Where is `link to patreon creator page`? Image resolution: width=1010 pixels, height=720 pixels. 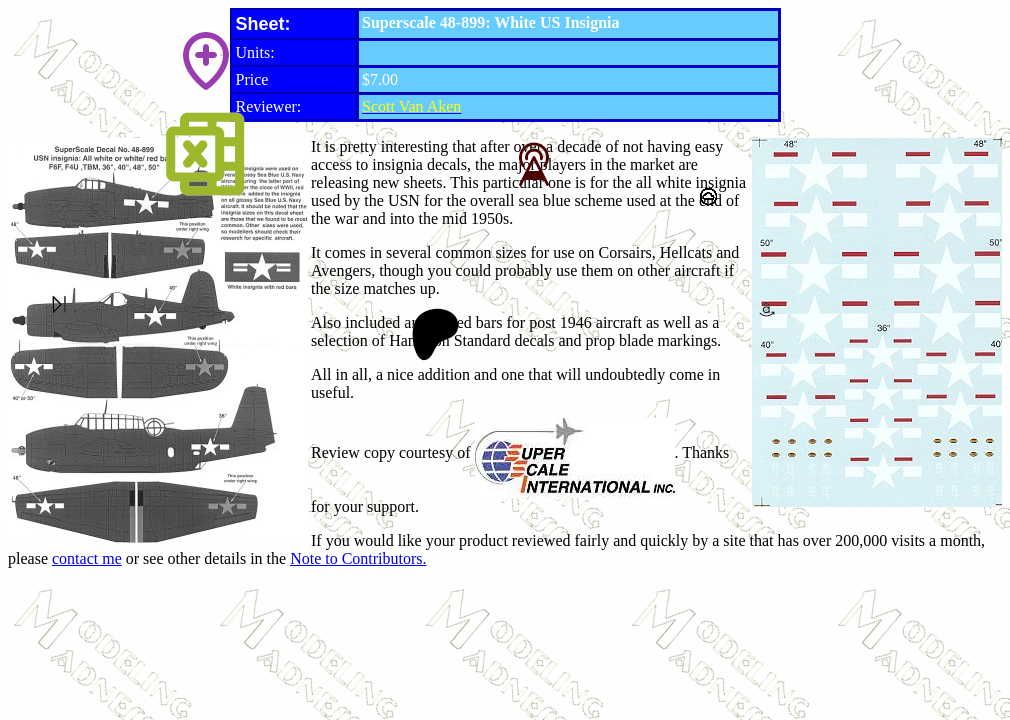
link to patreon creator page is located at coordinates (433, 333).